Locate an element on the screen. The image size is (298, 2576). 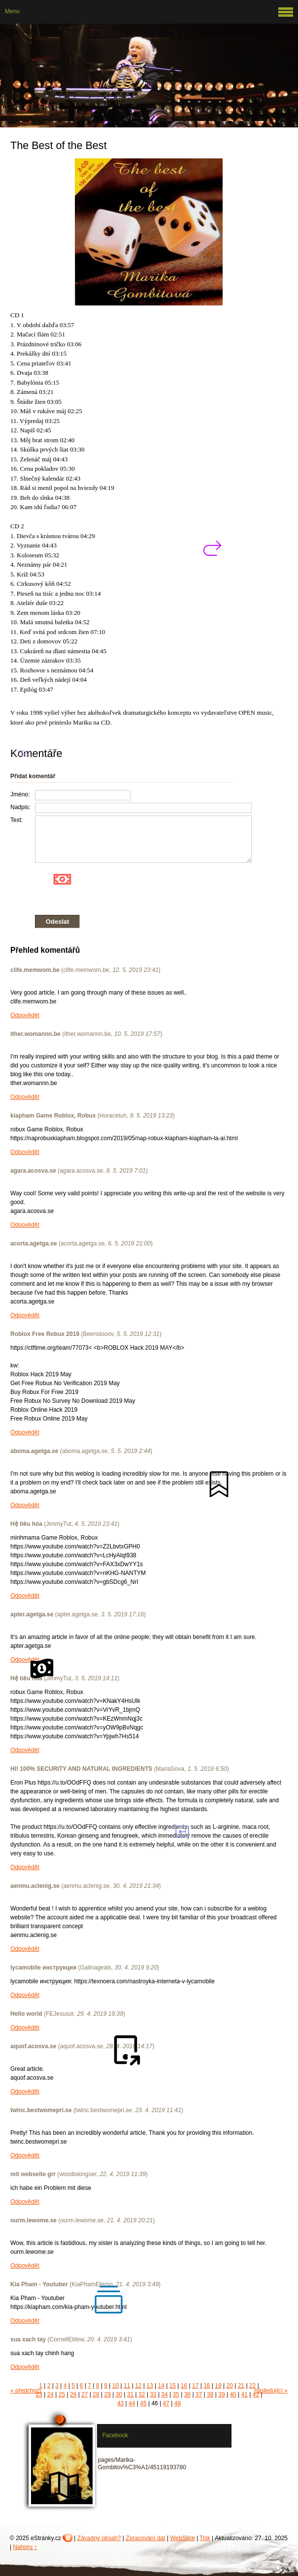
indicates water or aquatic features is located at coordinates (23, 753).